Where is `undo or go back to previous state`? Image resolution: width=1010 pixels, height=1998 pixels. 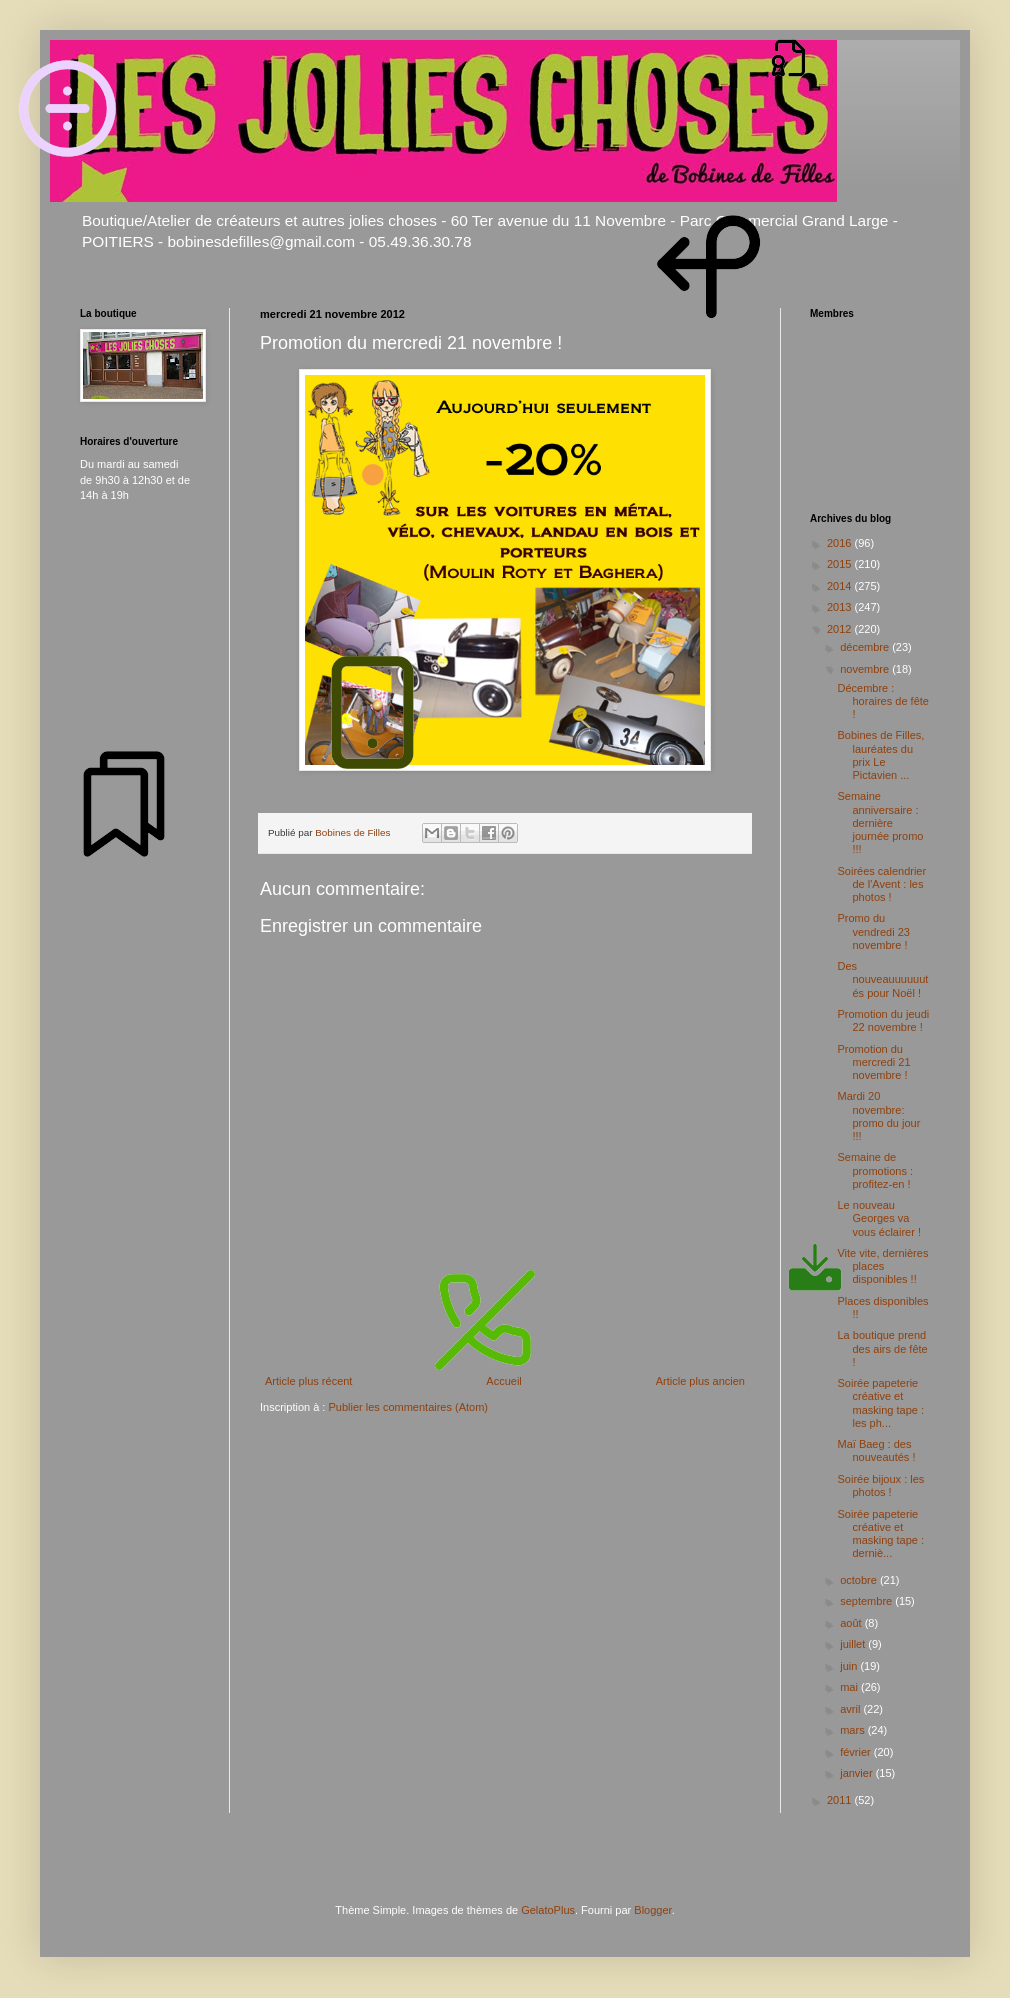
undo or go back to previous state is located at coordinates (706, 264).